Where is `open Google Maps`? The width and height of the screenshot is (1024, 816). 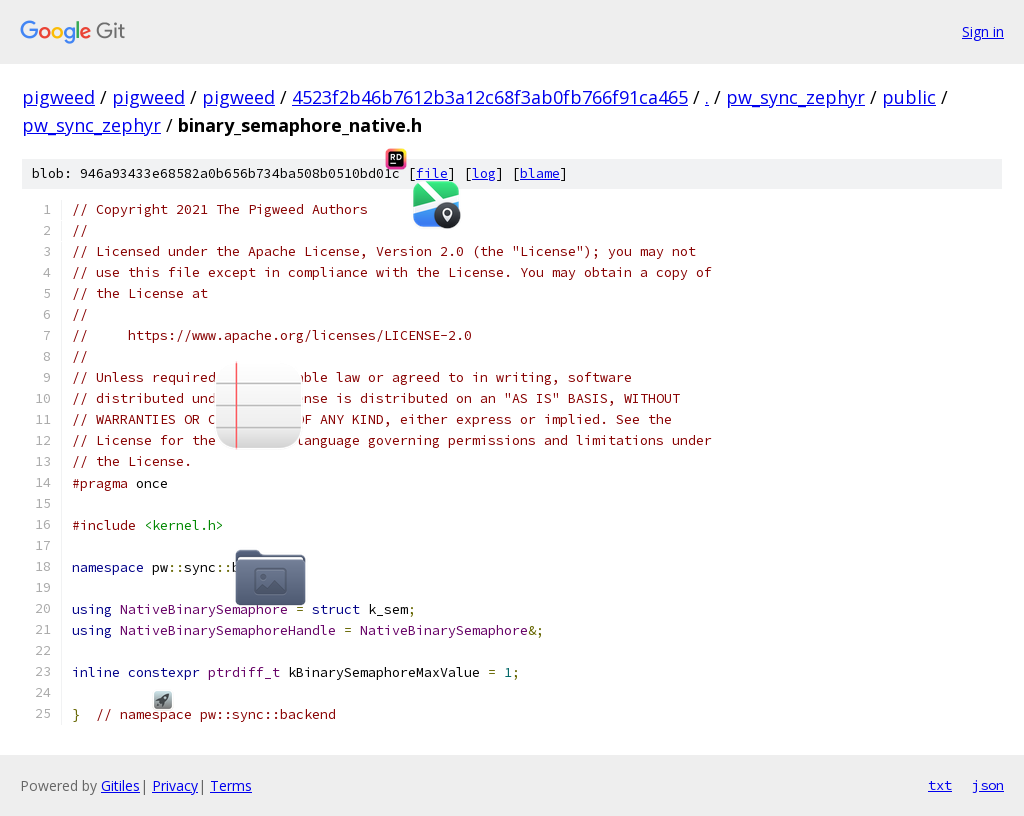
open Google Maps is located at coordinates (436, 204).